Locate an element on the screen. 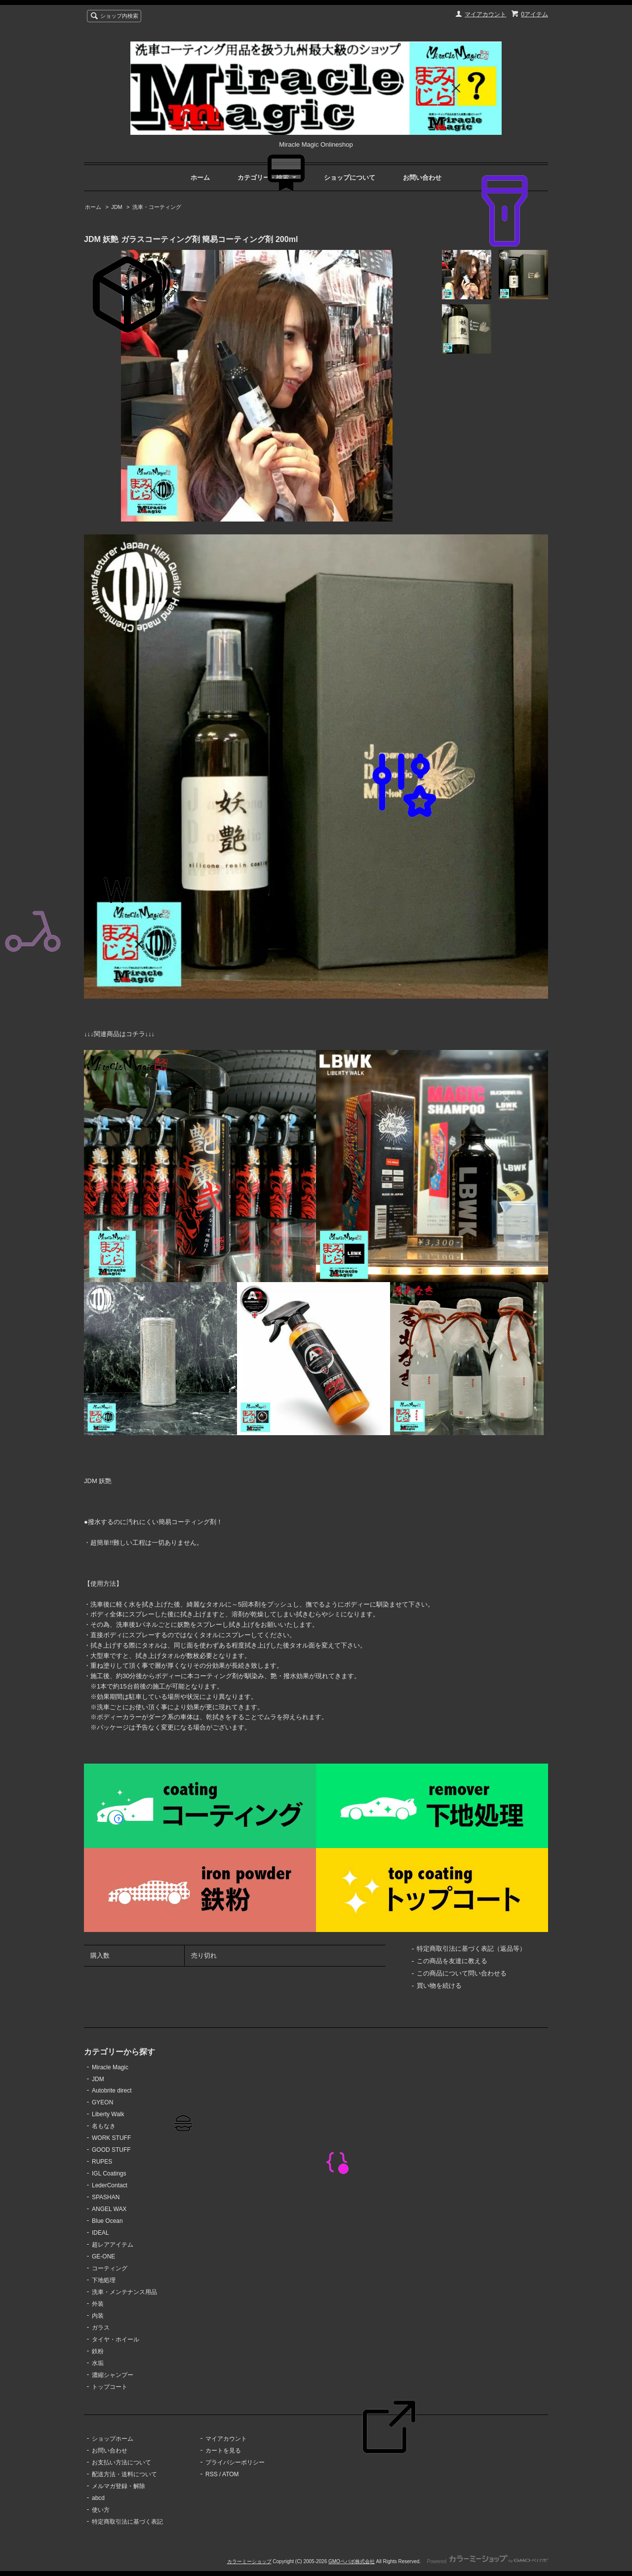 This screenshot has width=632, height=2576. view membership card details is located at coordinates (286, 173).